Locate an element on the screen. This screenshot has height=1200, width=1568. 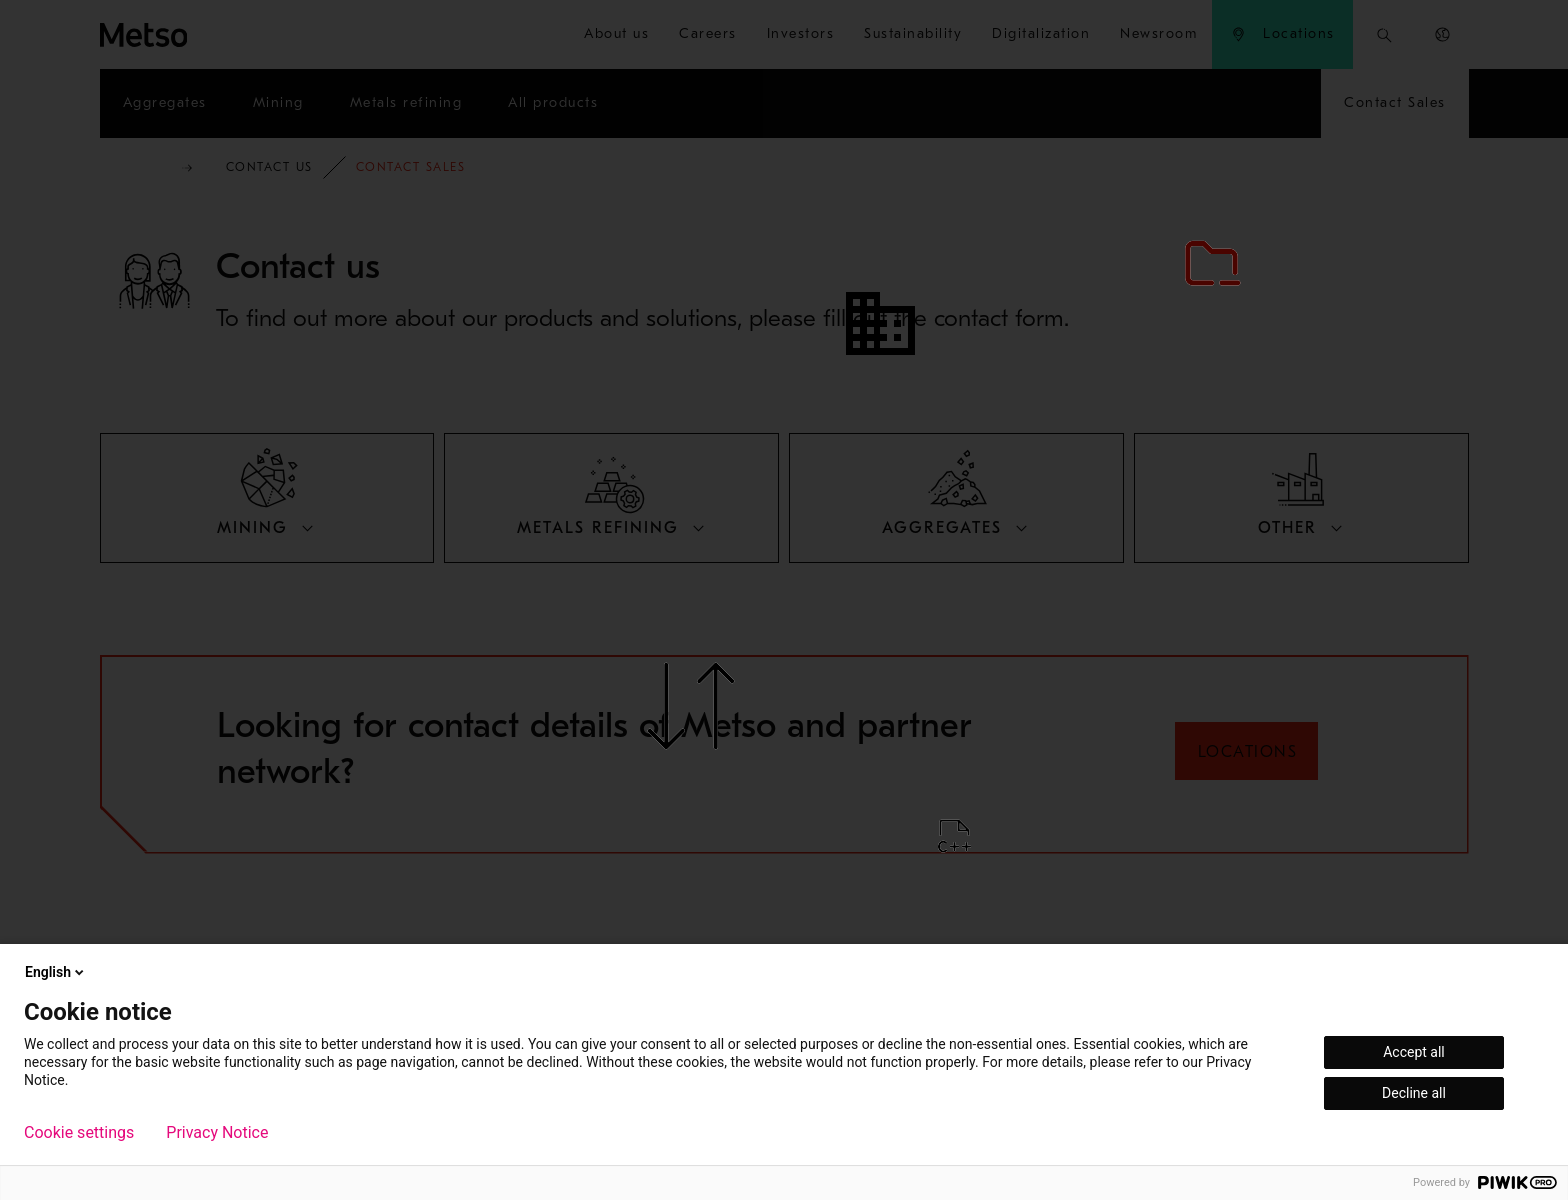
a C++ source code file is located at coordinates (954, 837).